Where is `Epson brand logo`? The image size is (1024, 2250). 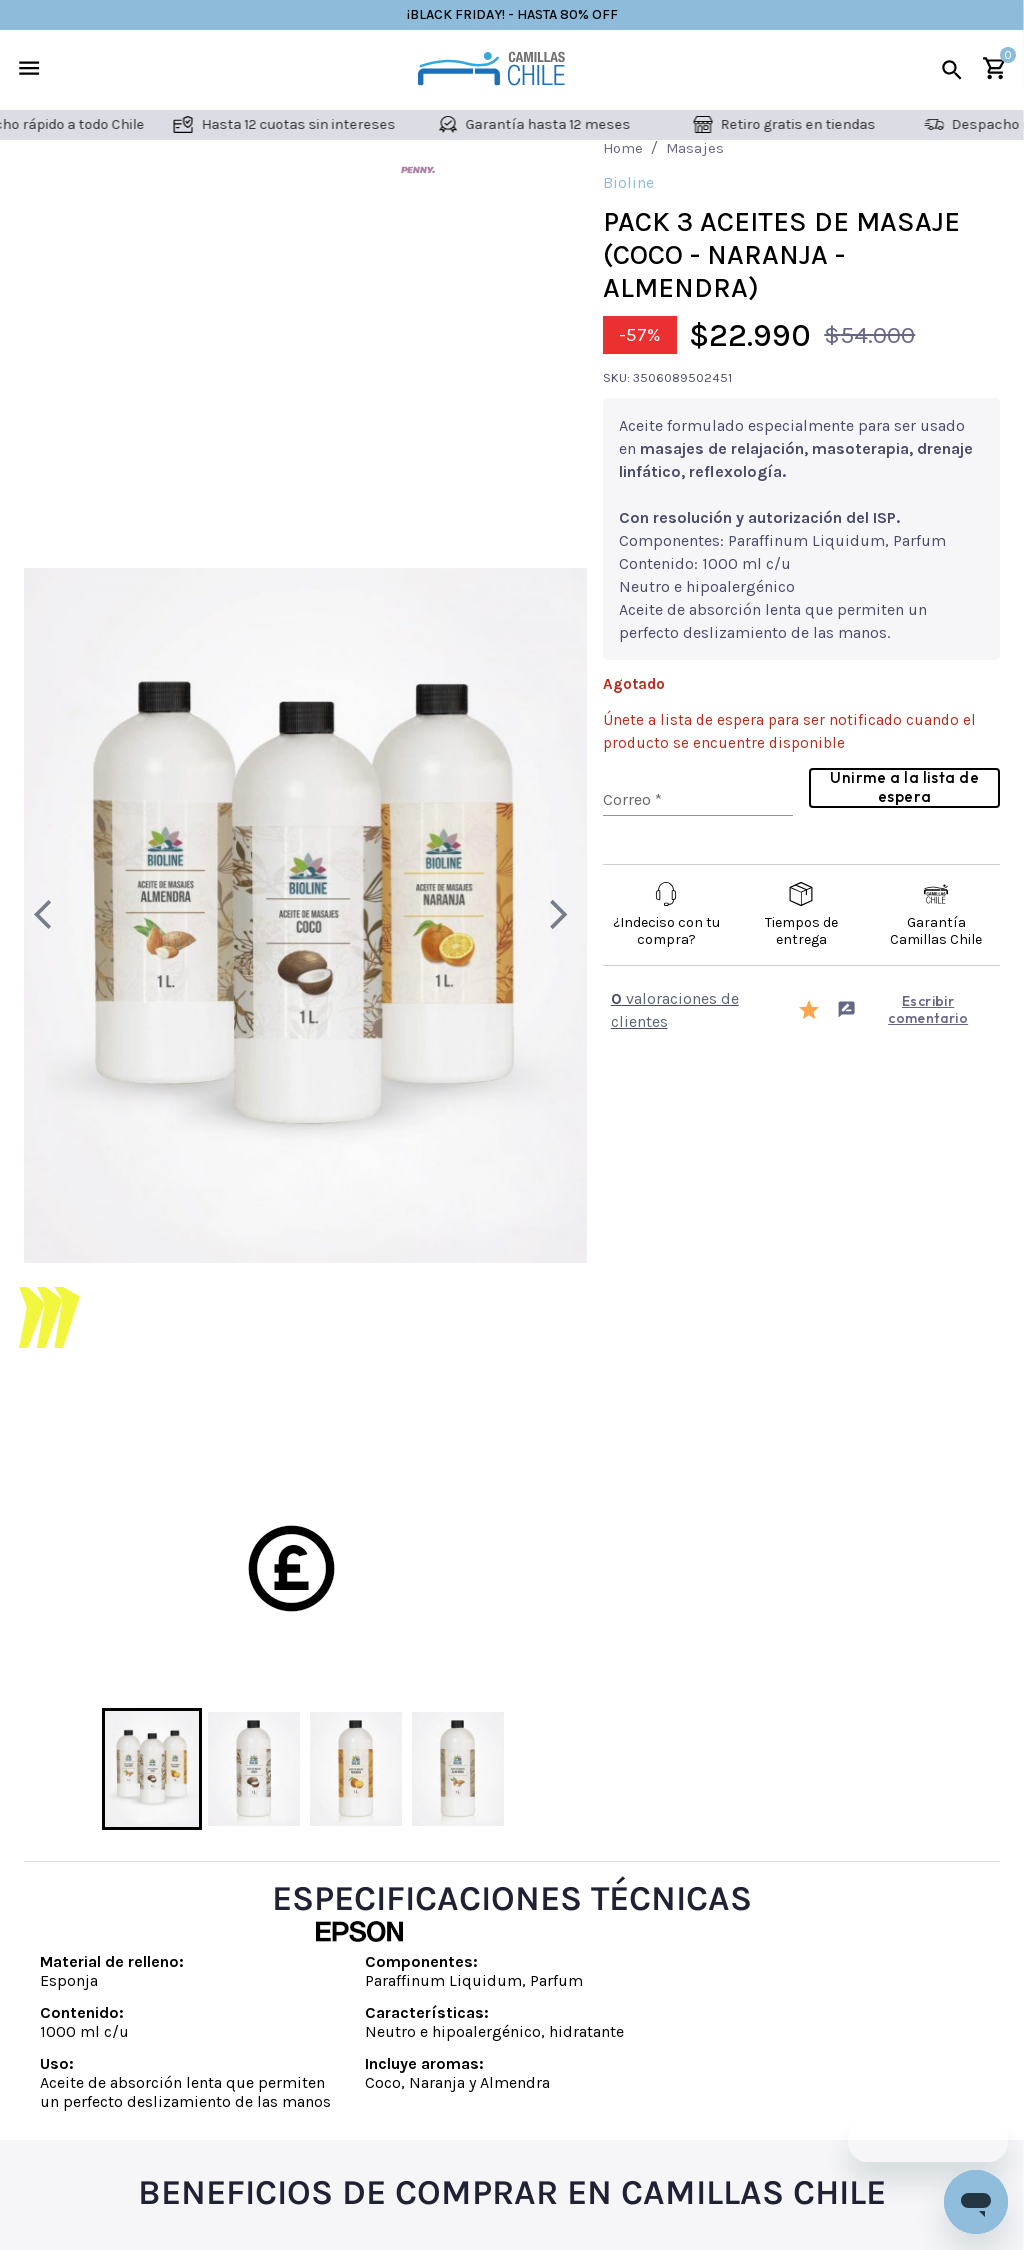 Epson brand logo is located at coordinates (359, 1931).